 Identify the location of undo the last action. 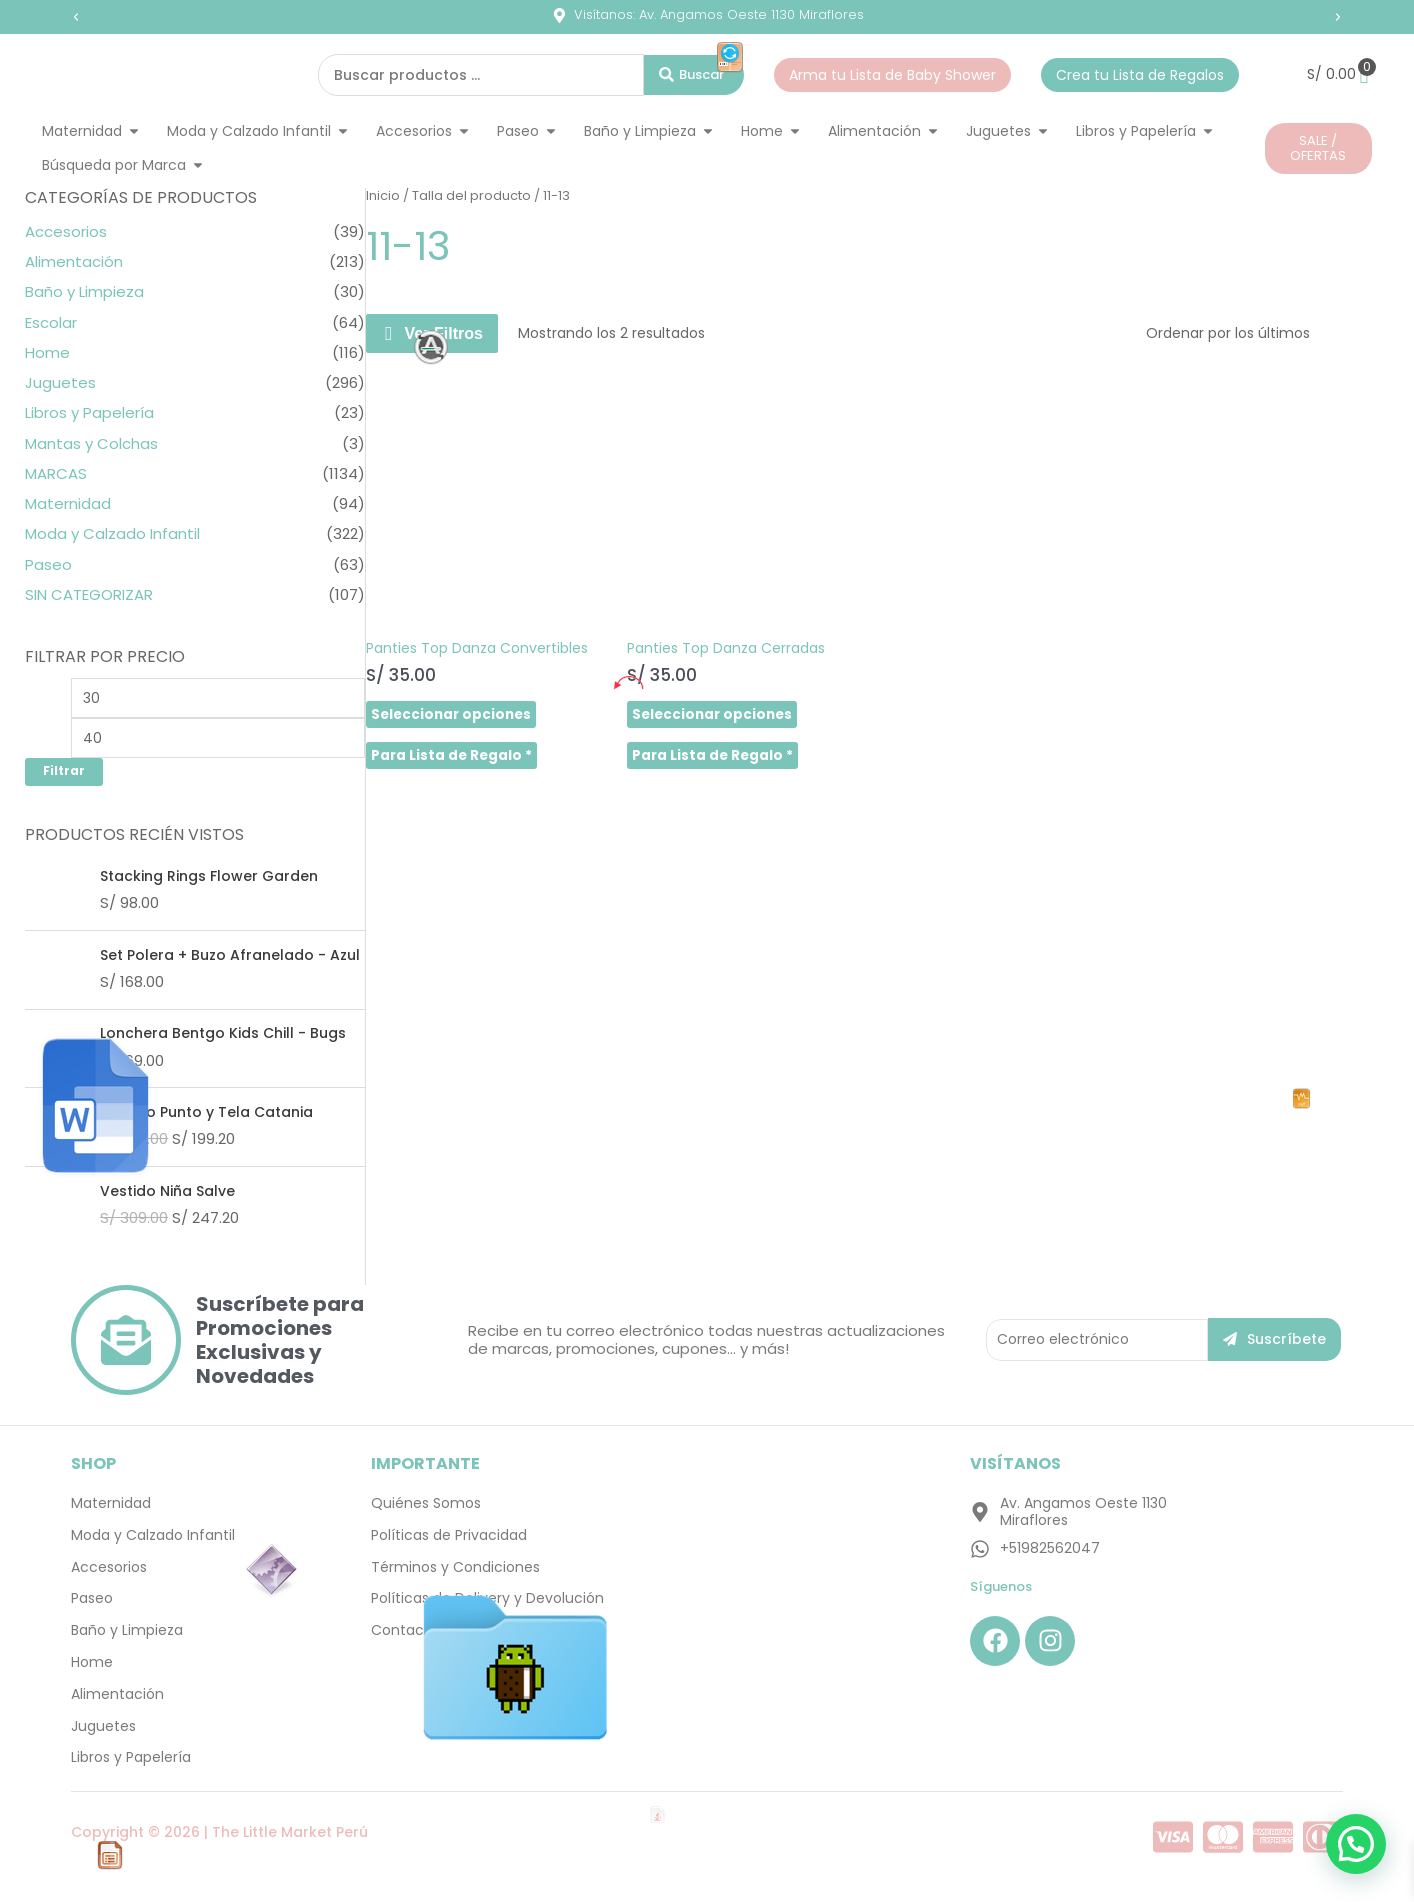
(628, 682).